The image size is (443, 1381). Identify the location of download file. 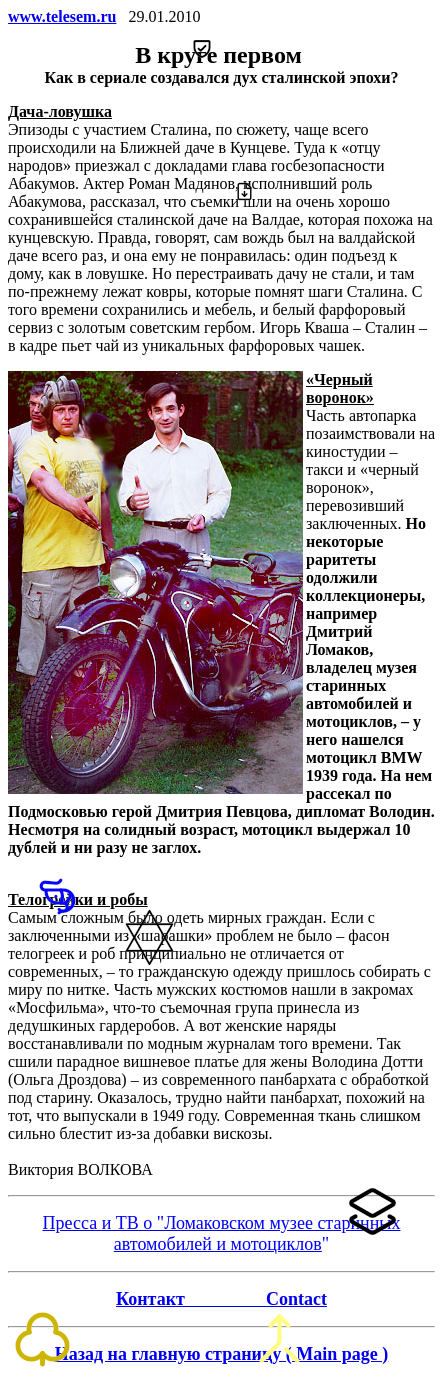
(244, 191).